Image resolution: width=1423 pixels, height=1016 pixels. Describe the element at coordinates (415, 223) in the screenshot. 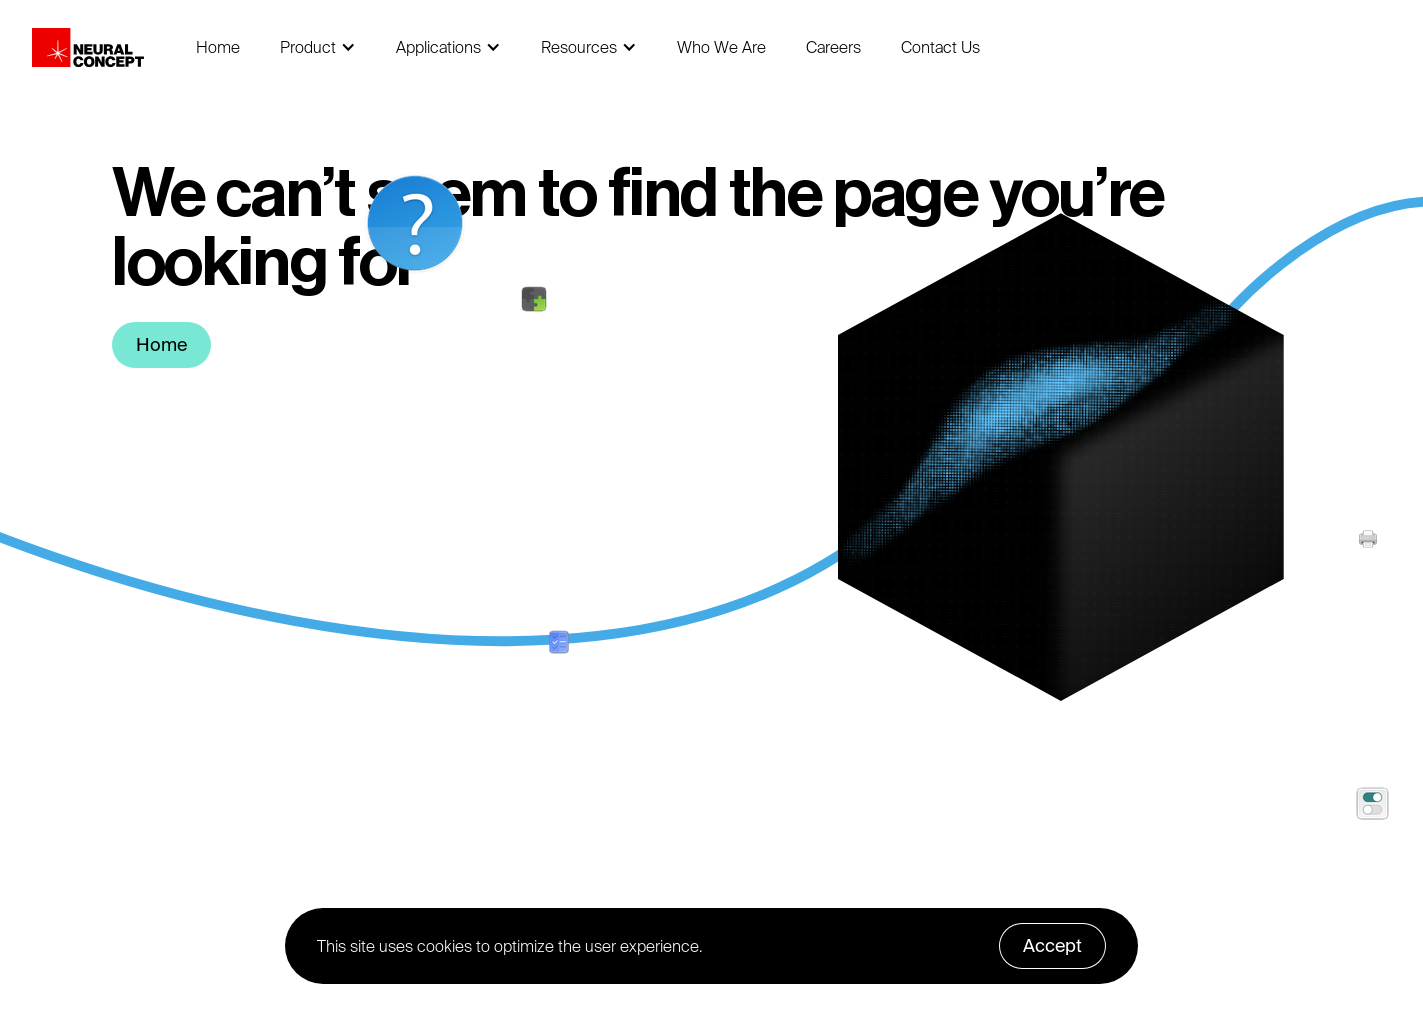

I see `open help documentation` at that location.